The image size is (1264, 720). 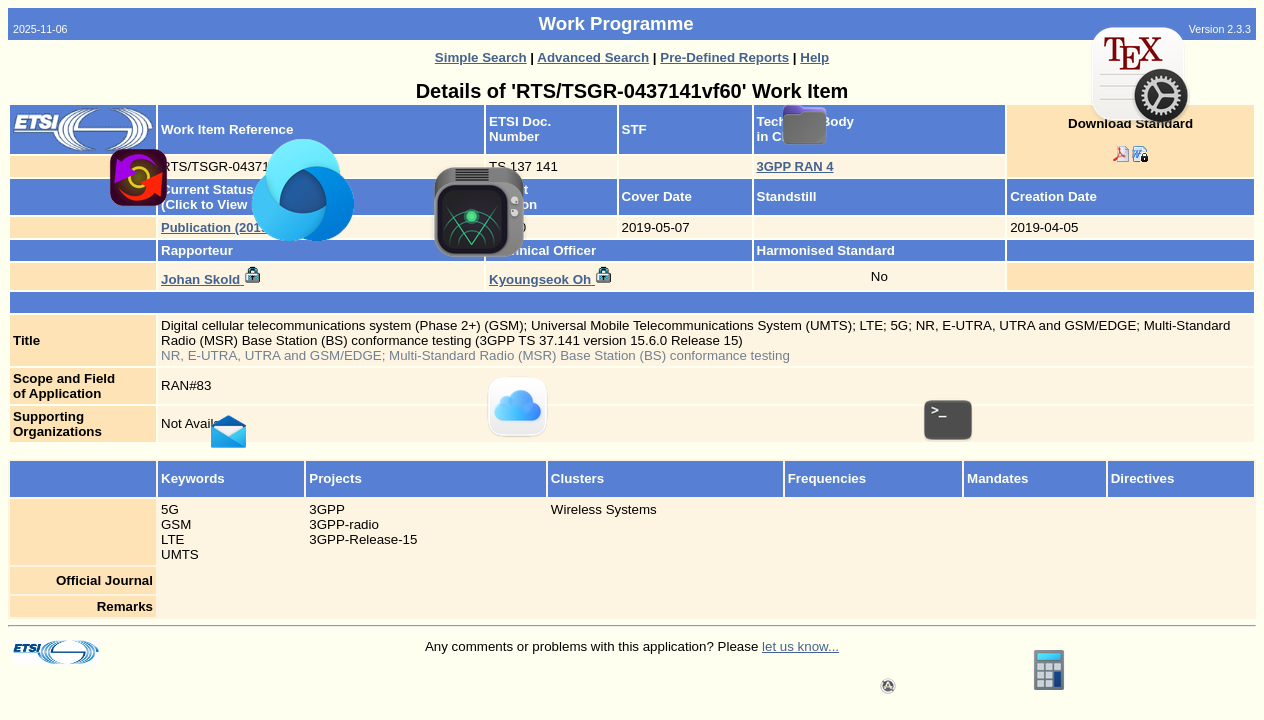 I want to click on open the terminal application, so click(x=948, y=420).